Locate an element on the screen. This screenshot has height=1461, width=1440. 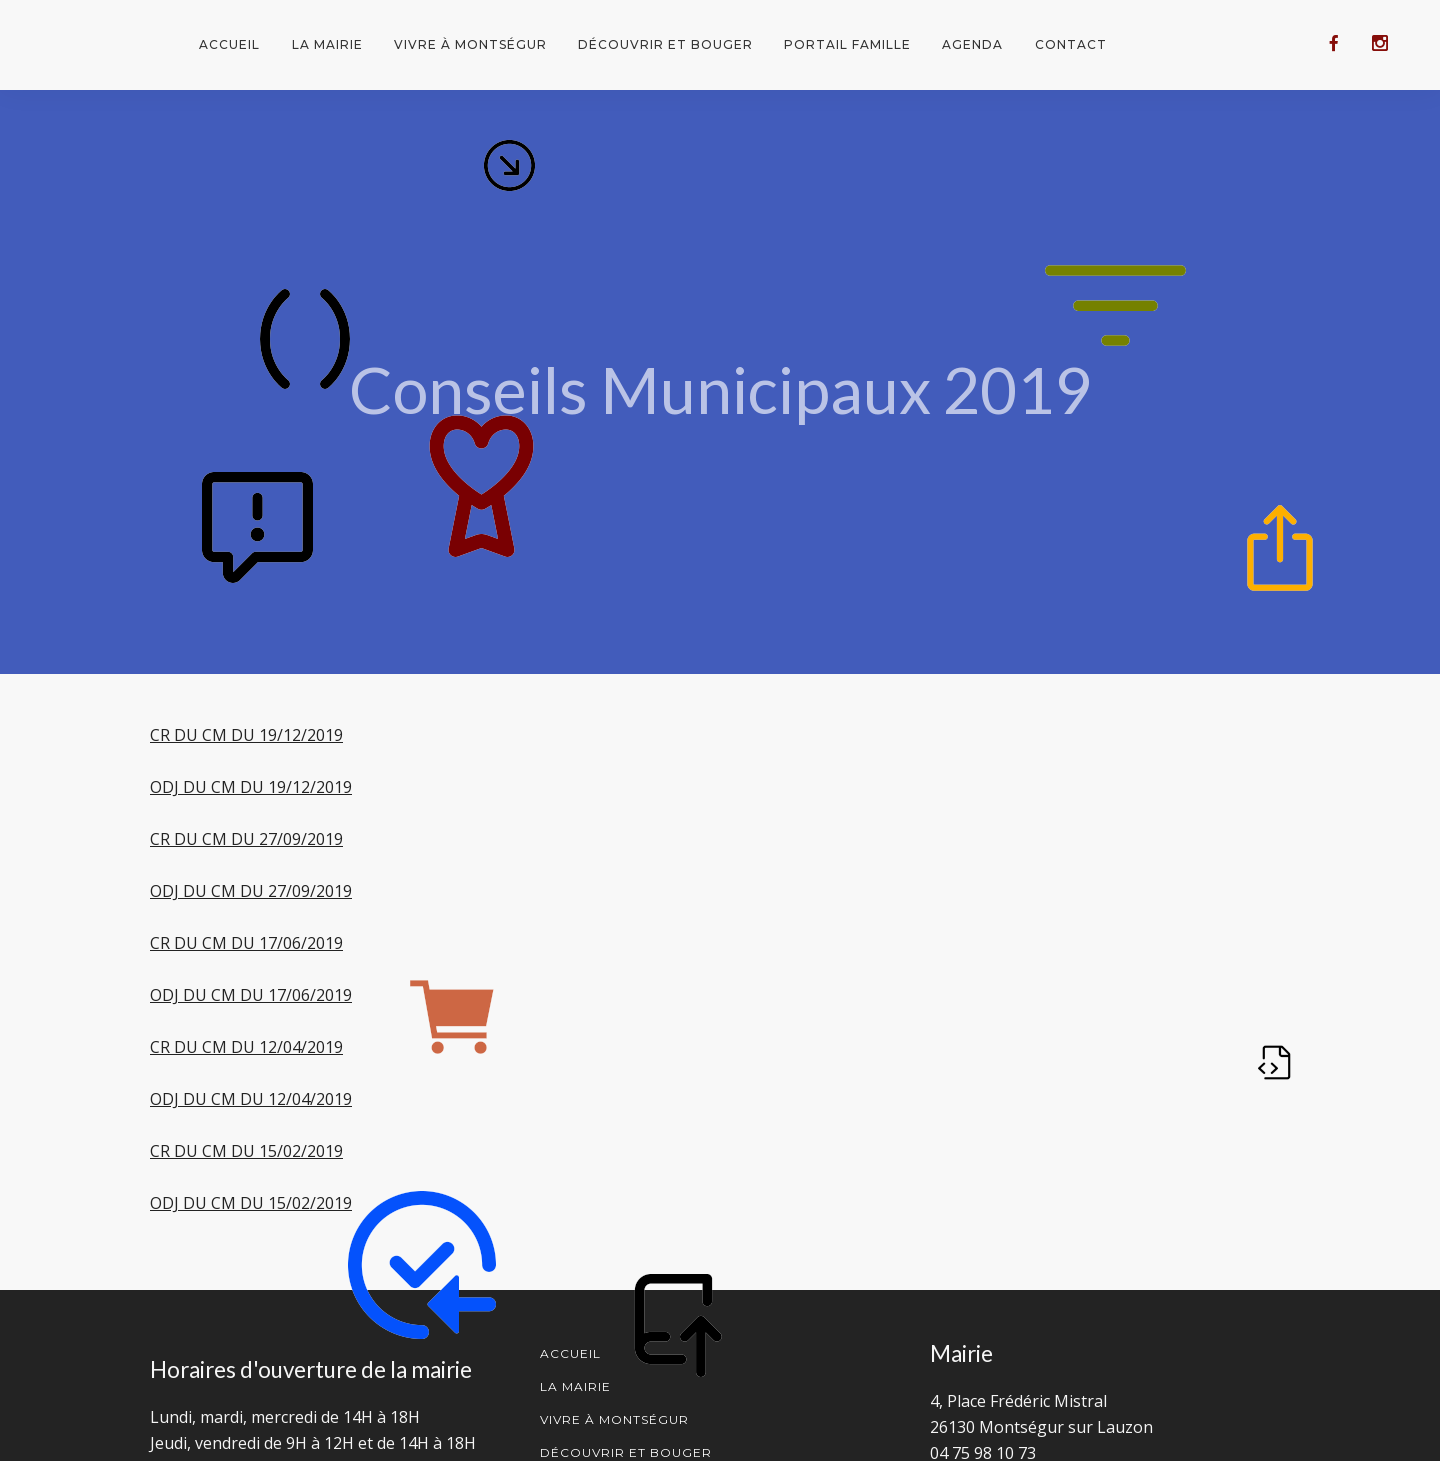
share this content is located at coordinates (1280, 550).